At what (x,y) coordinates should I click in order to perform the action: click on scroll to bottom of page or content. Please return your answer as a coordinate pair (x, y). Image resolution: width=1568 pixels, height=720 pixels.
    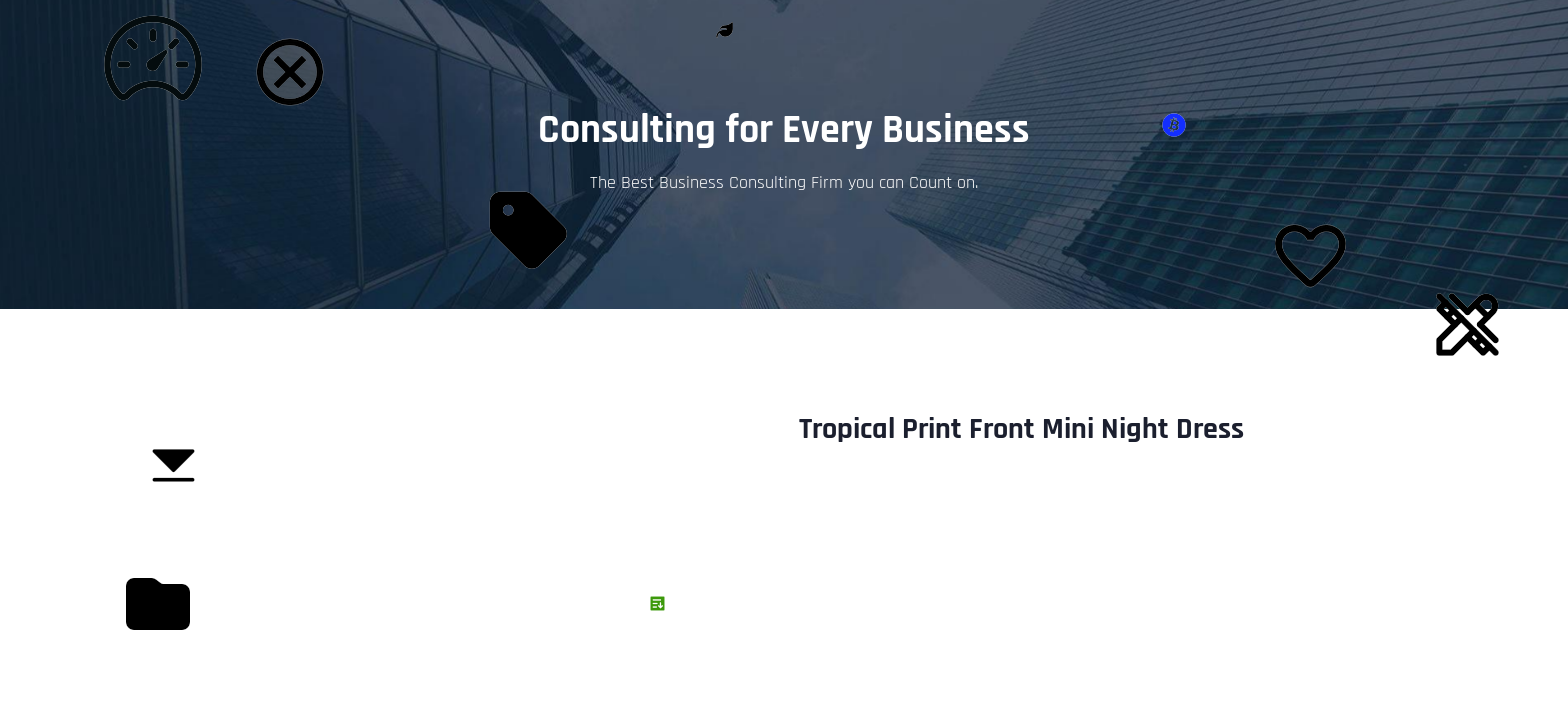
    Looking at the image, I should click on (173, 464).